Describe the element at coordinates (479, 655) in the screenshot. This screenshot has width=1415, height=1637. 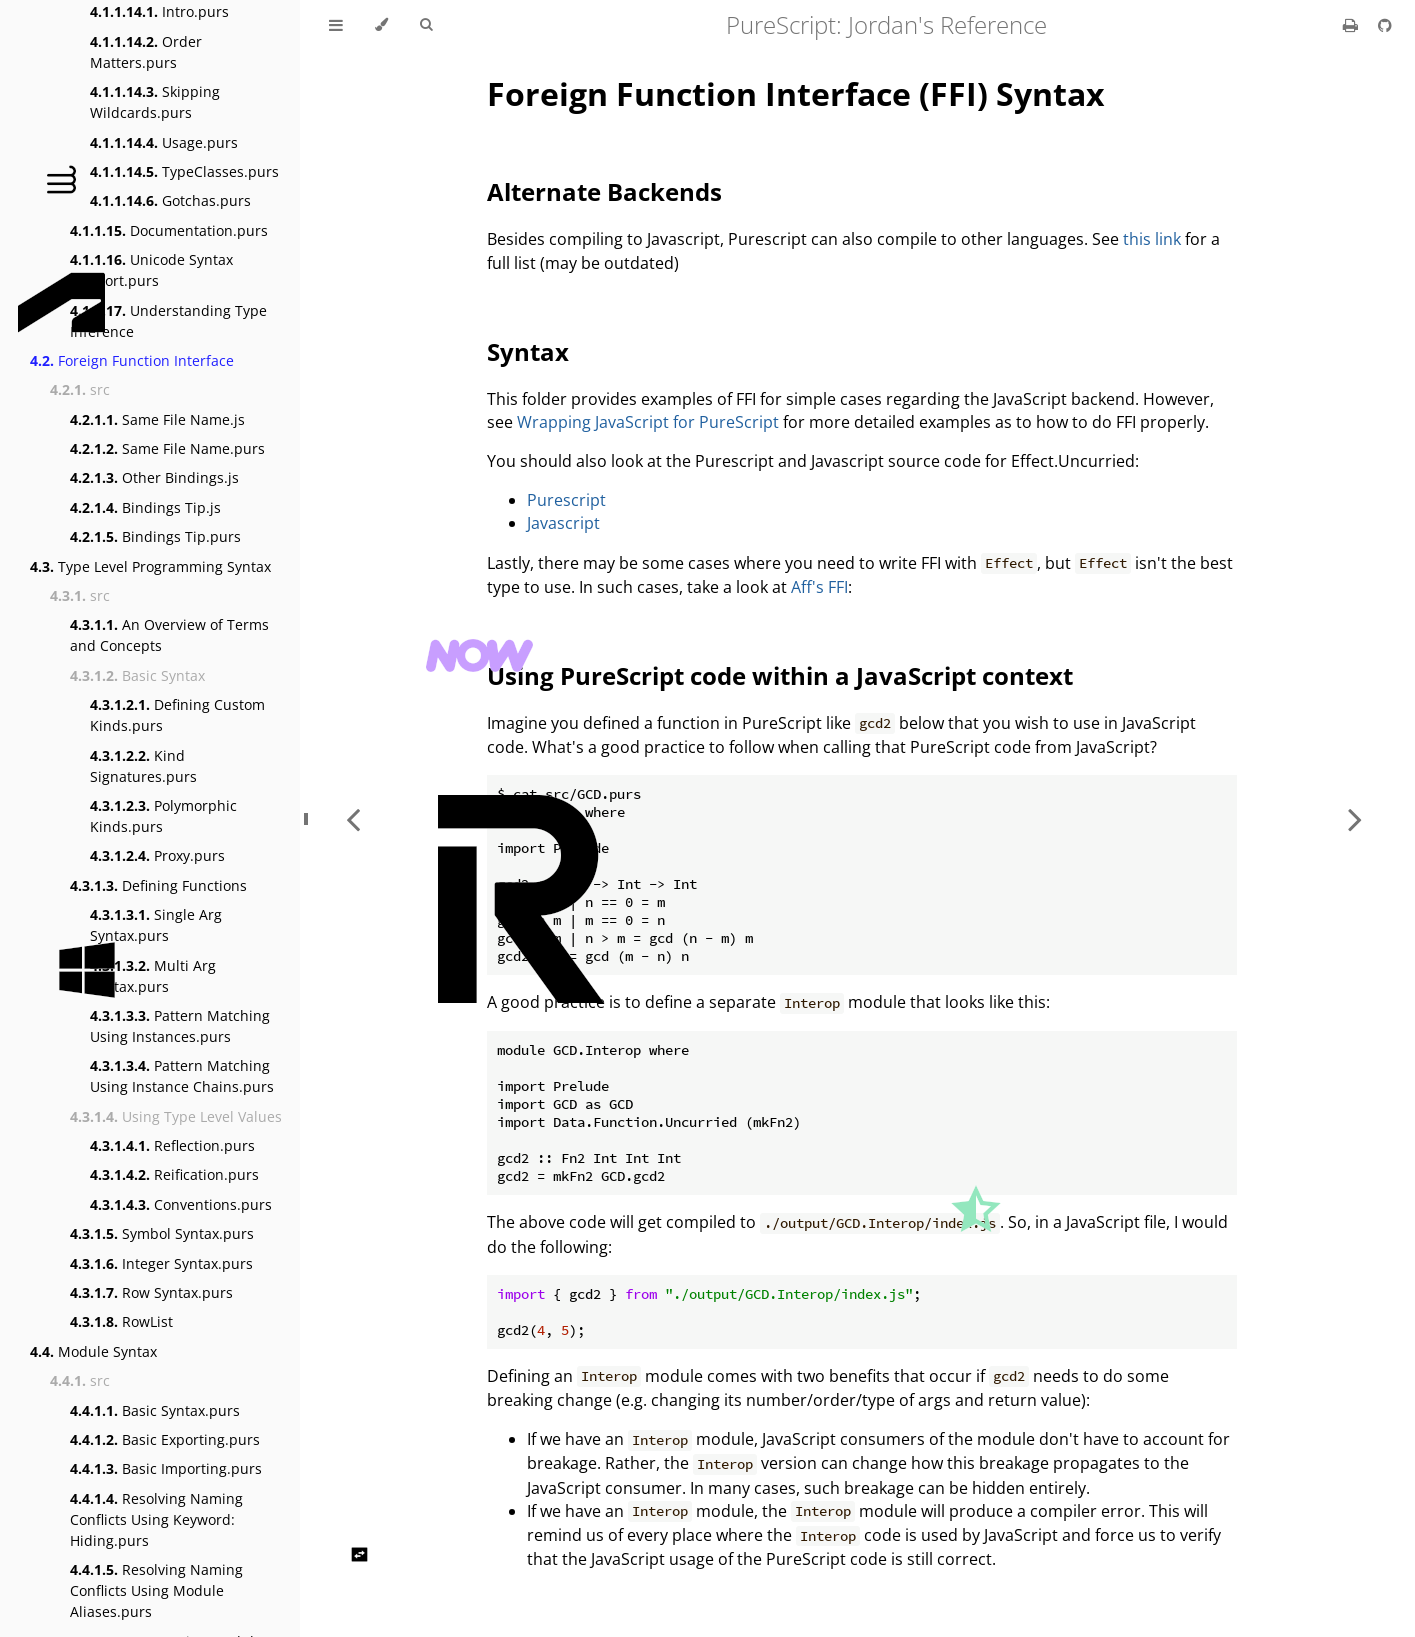
I see `open the NOW streaming app` at that location.